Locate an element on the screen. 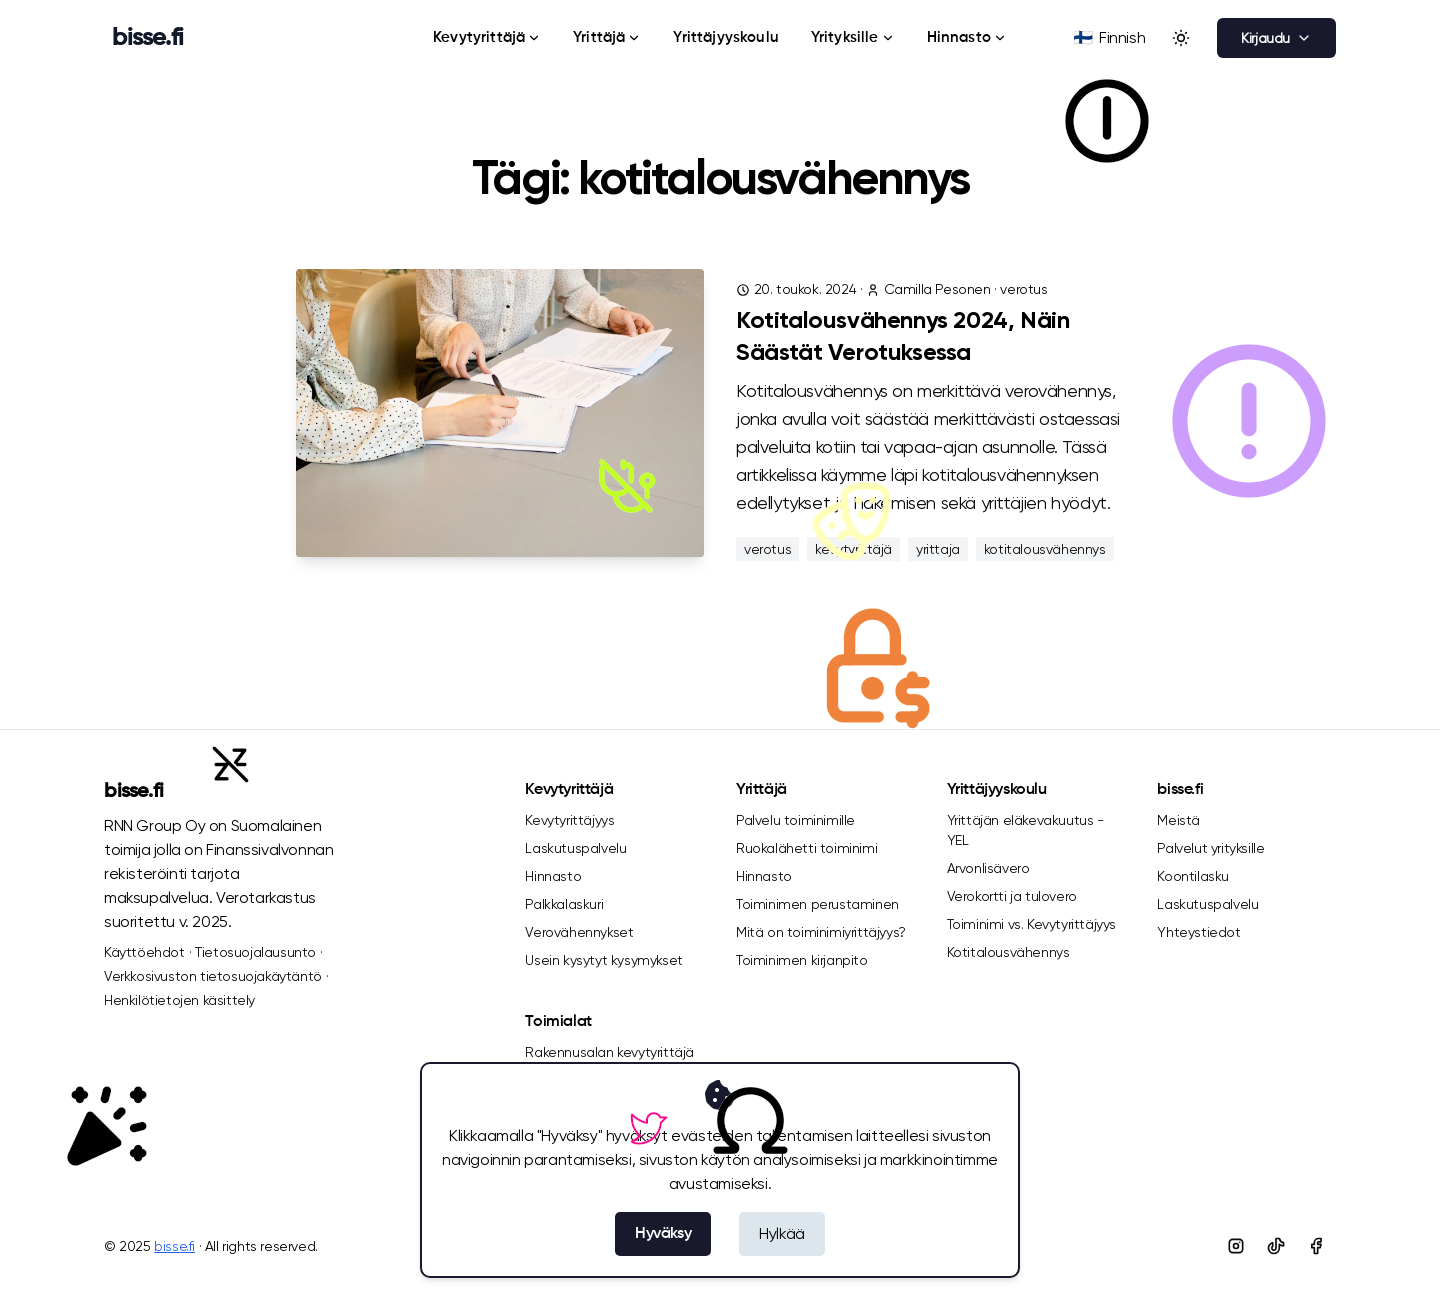 This screenshot has width=1440, height=1298. indicates a warning or alert status is located at coordinates (1249, 421).